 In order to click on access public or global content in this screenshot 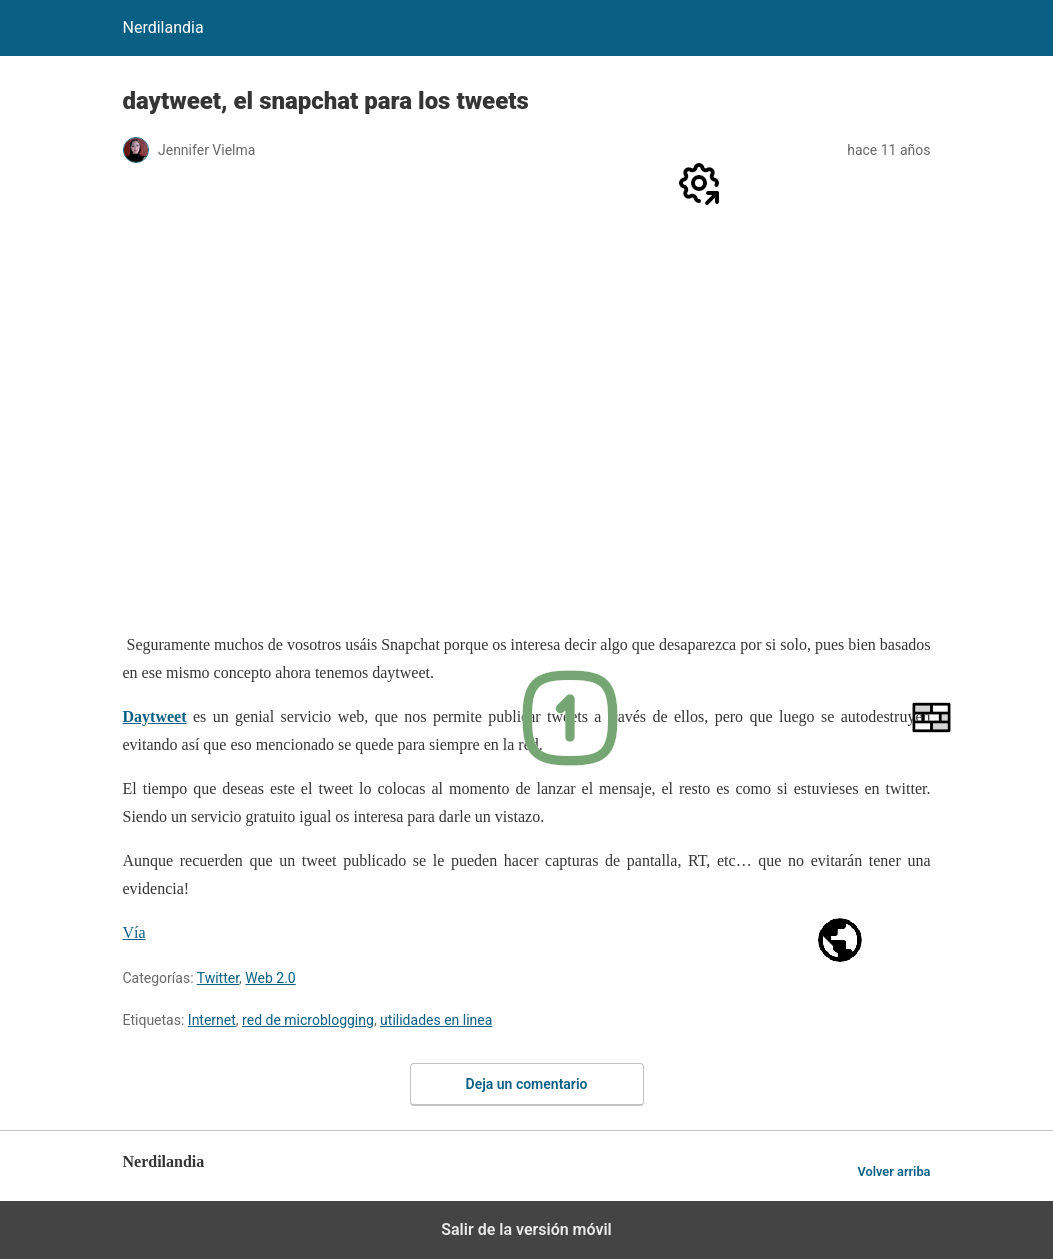, I will do `click(840, 940)`.